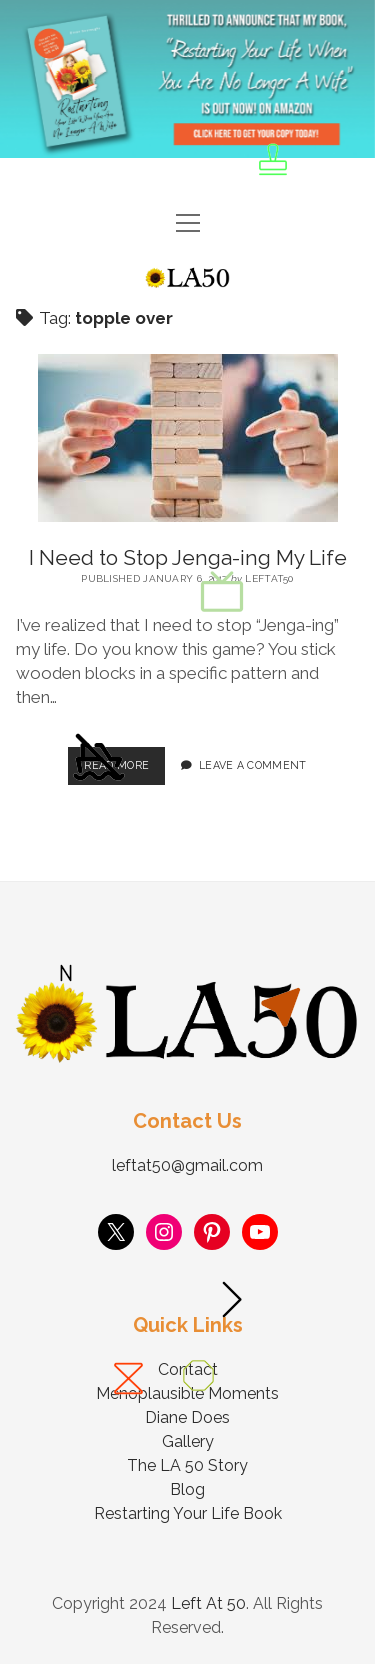 This screenshot has width=375, height=1664. I want to click on stop or warning indicator, so click(198, 1375).